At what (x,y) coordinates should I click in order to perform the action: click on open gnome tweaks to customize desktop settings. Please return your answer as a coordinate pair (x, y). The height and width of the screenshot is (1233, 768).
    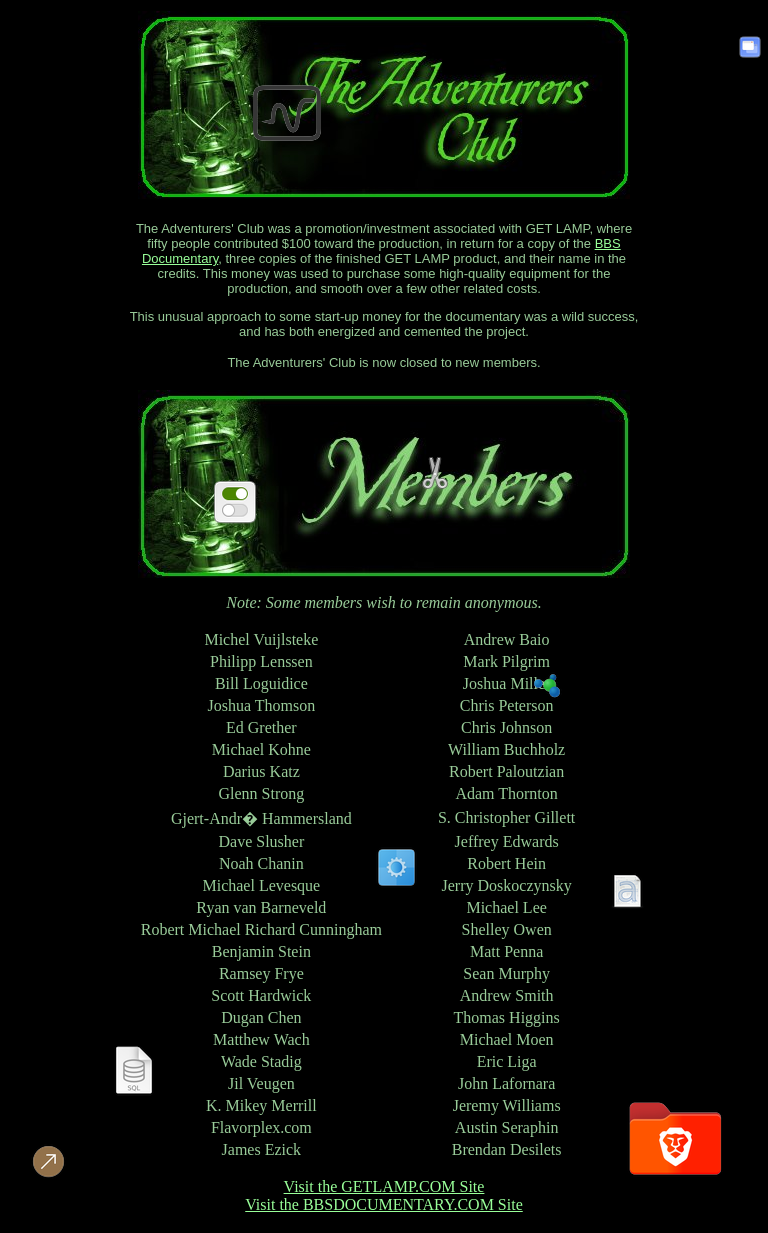
    Looking at the image, I should click on (235, 502).